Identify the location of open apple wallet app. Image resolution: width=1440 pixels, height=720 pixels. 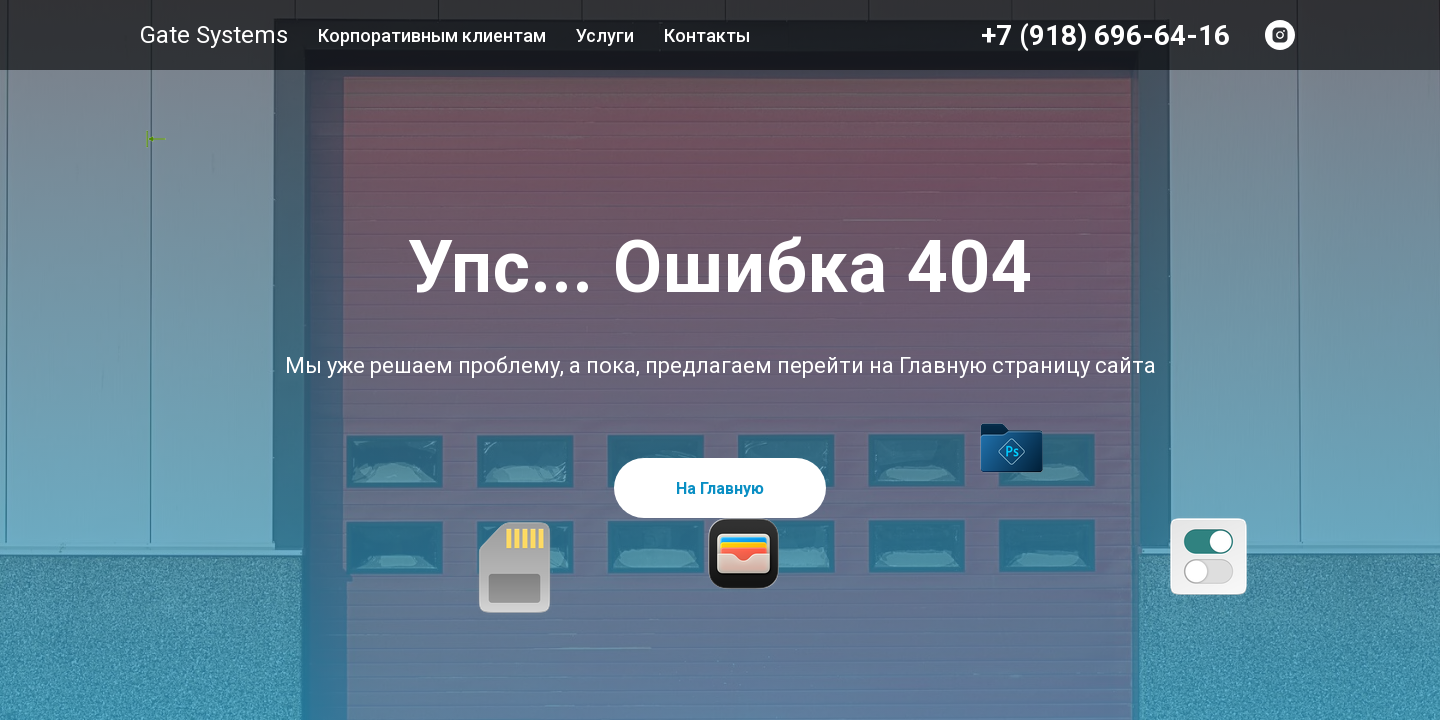
(743, 553).